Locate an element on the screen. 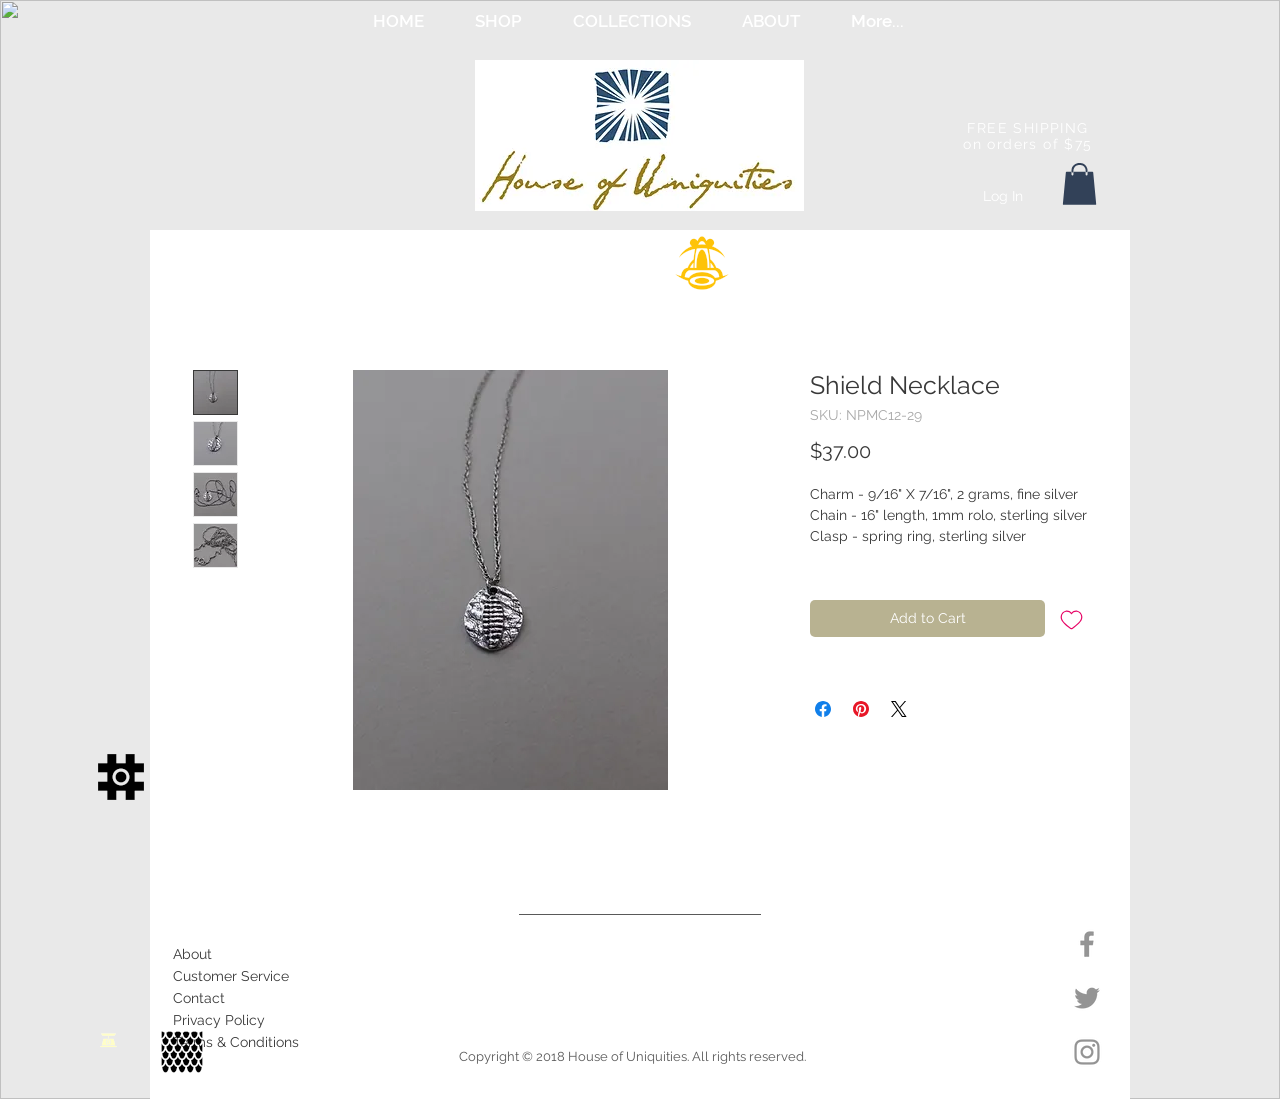 This screenshot has height=1099, width=1280. alien invasion or UFO event in game is located at coordinates (702, 263).